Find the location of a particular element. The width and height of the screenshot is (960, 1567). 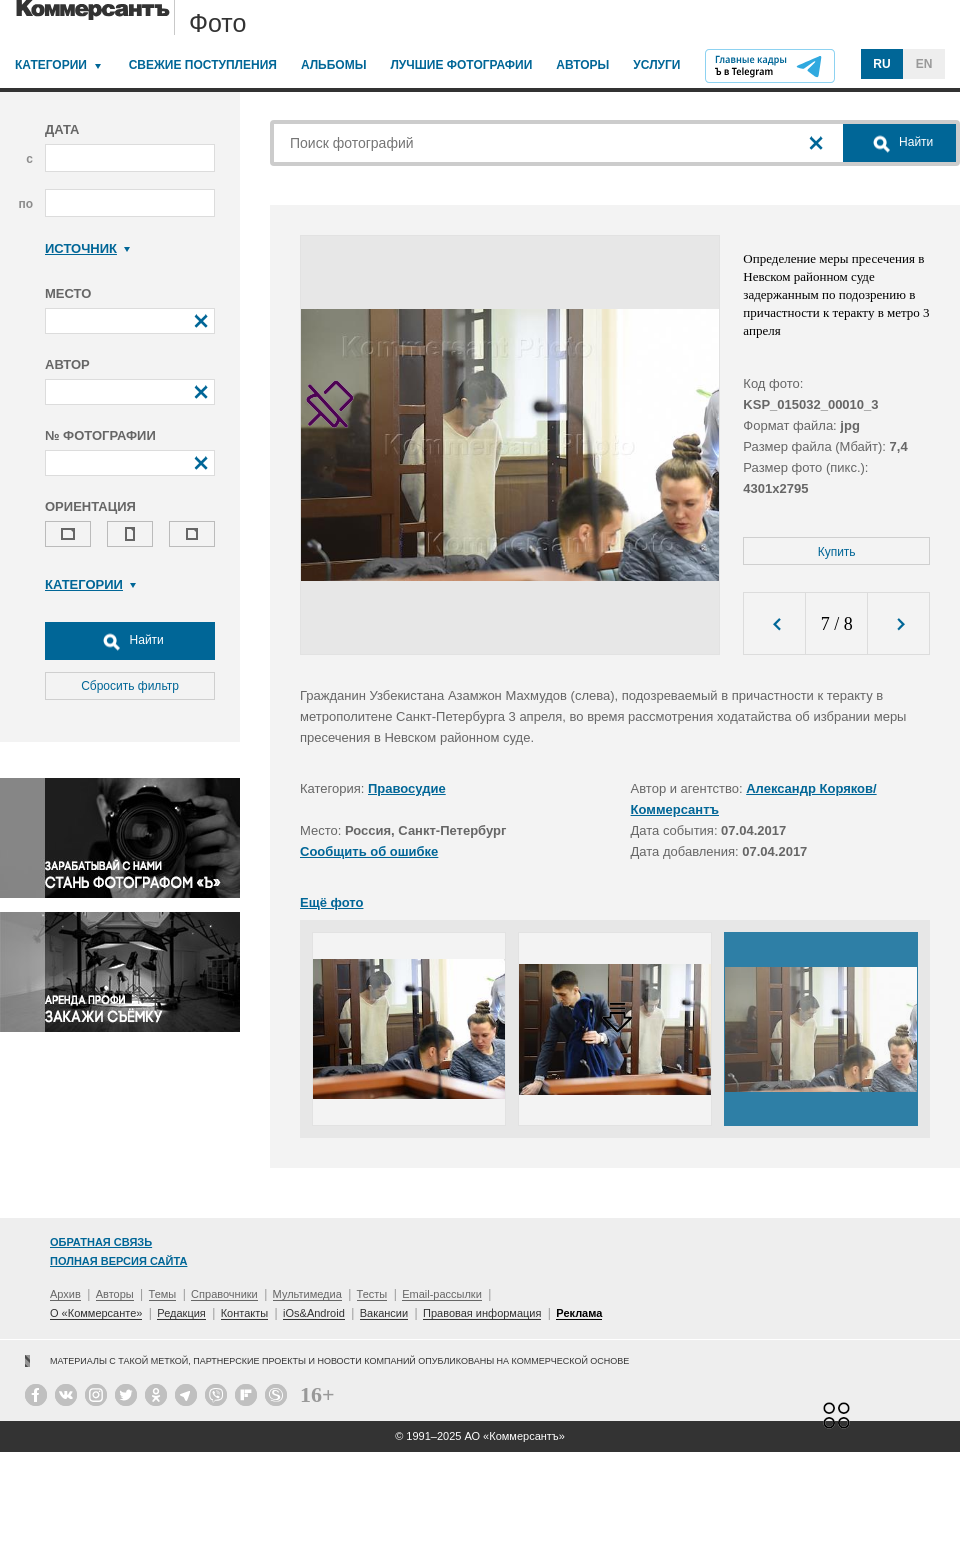

open the app drawer or launcher is located at coordinates (836, 1415).